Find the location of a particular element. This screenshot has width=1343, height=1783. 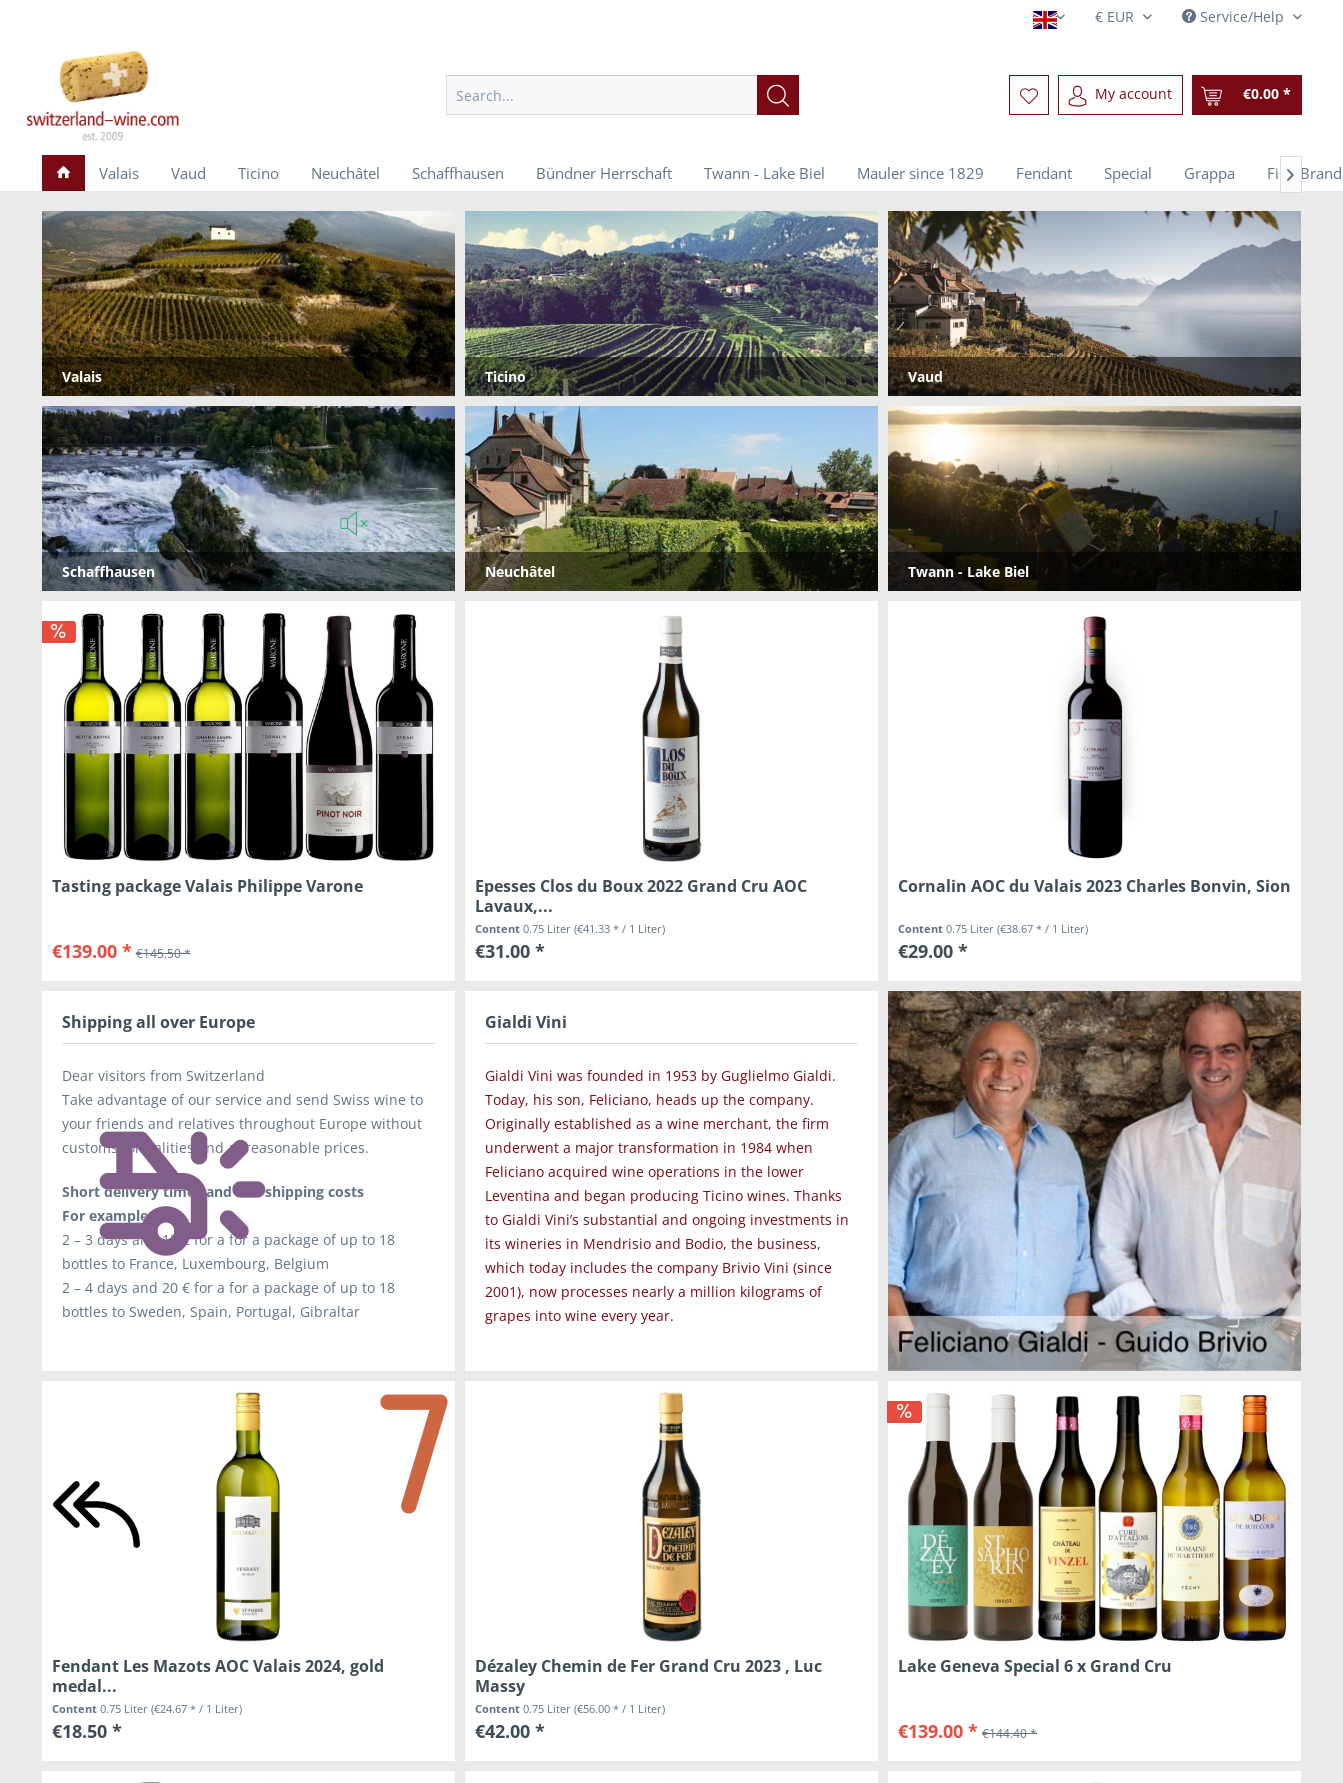

indicates the number seven in a list or ranking is located at coordinates (414, 1454).